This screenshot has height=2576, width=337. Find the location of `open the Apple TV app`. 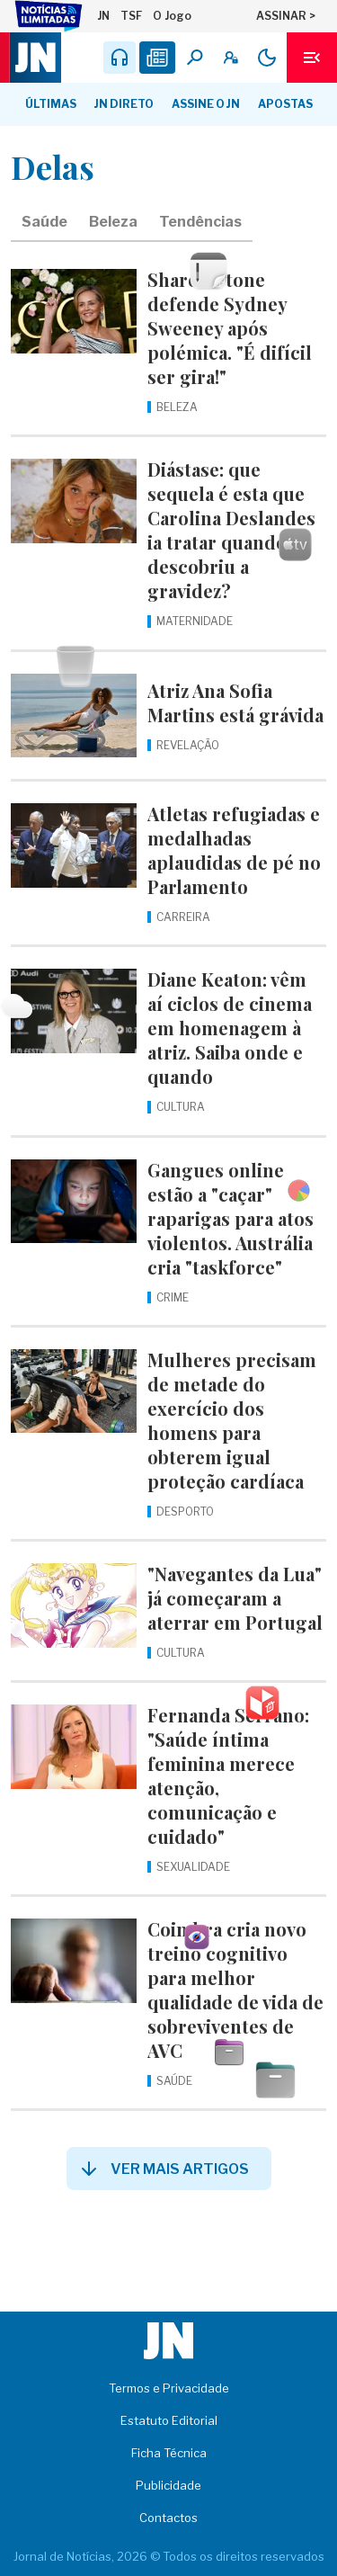

open the Apple TV app is located at coordinates (295, 544).